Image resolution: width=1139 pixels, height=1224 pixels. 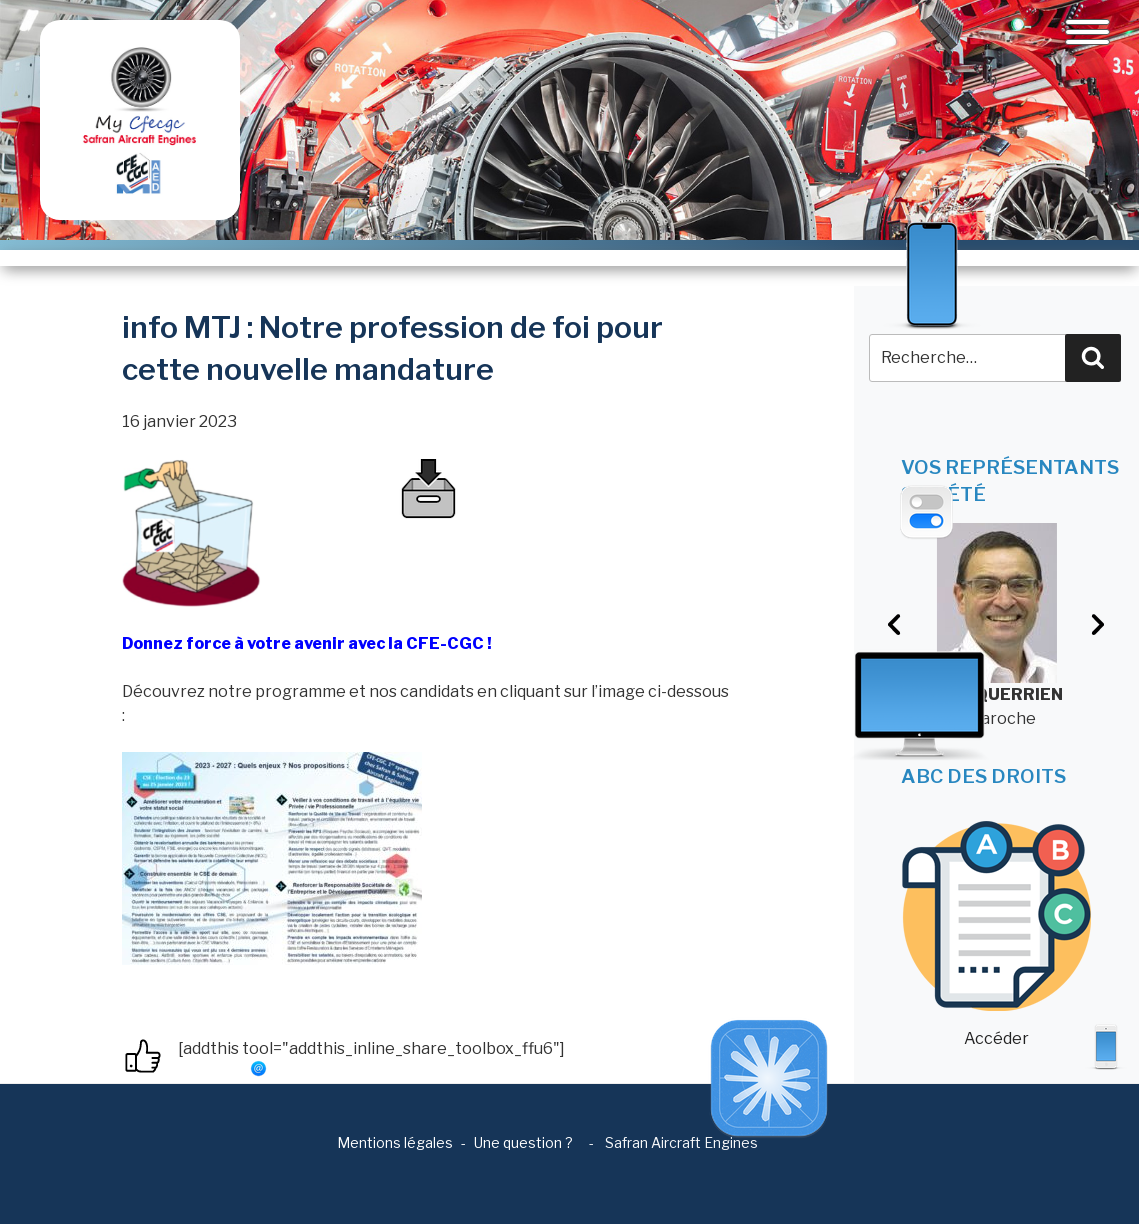 What do you see at coordinates (258, 1068) in the screenshot?
I see `manage your internet accounts` at bounding box center [258, 1068].